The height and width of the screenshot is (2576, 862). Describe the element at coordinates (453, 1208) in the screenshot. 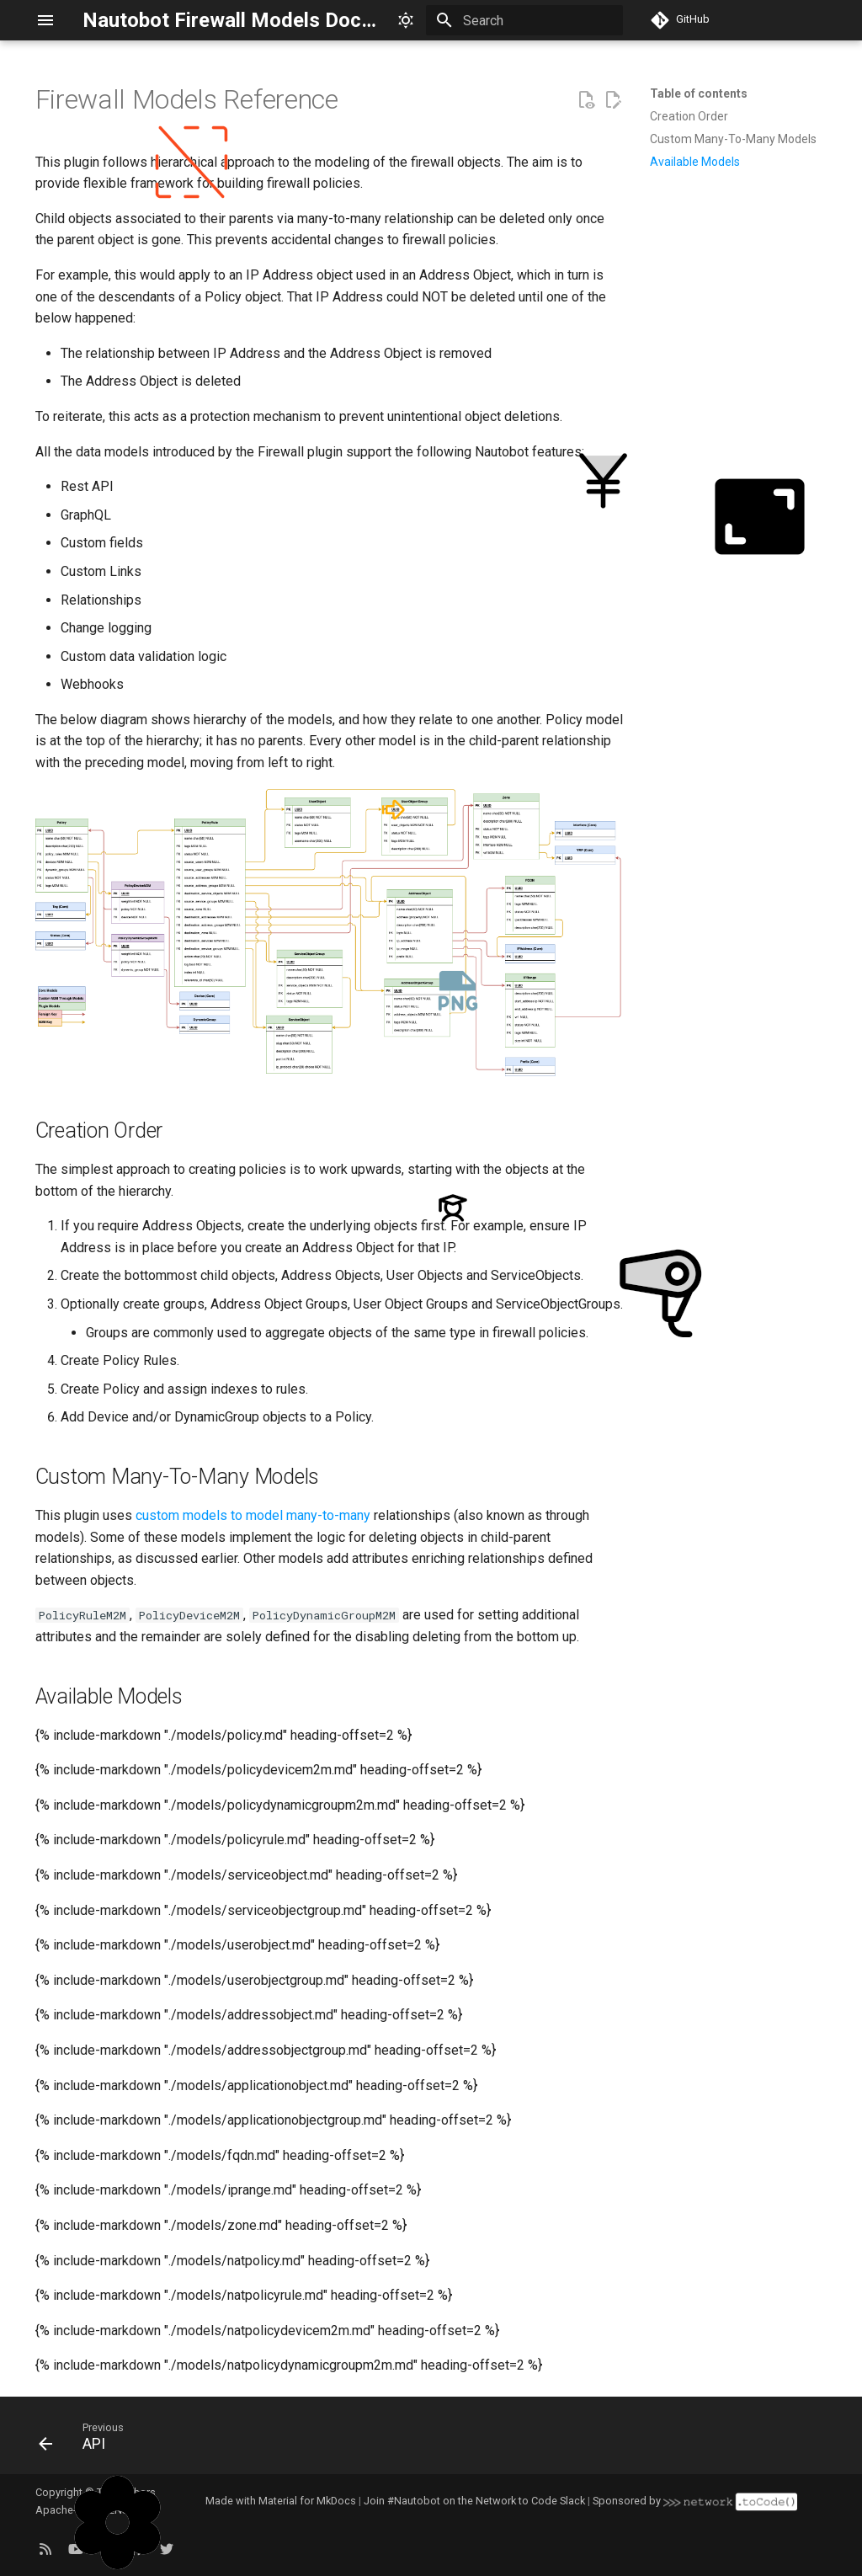

I see `view student profile` at that location.